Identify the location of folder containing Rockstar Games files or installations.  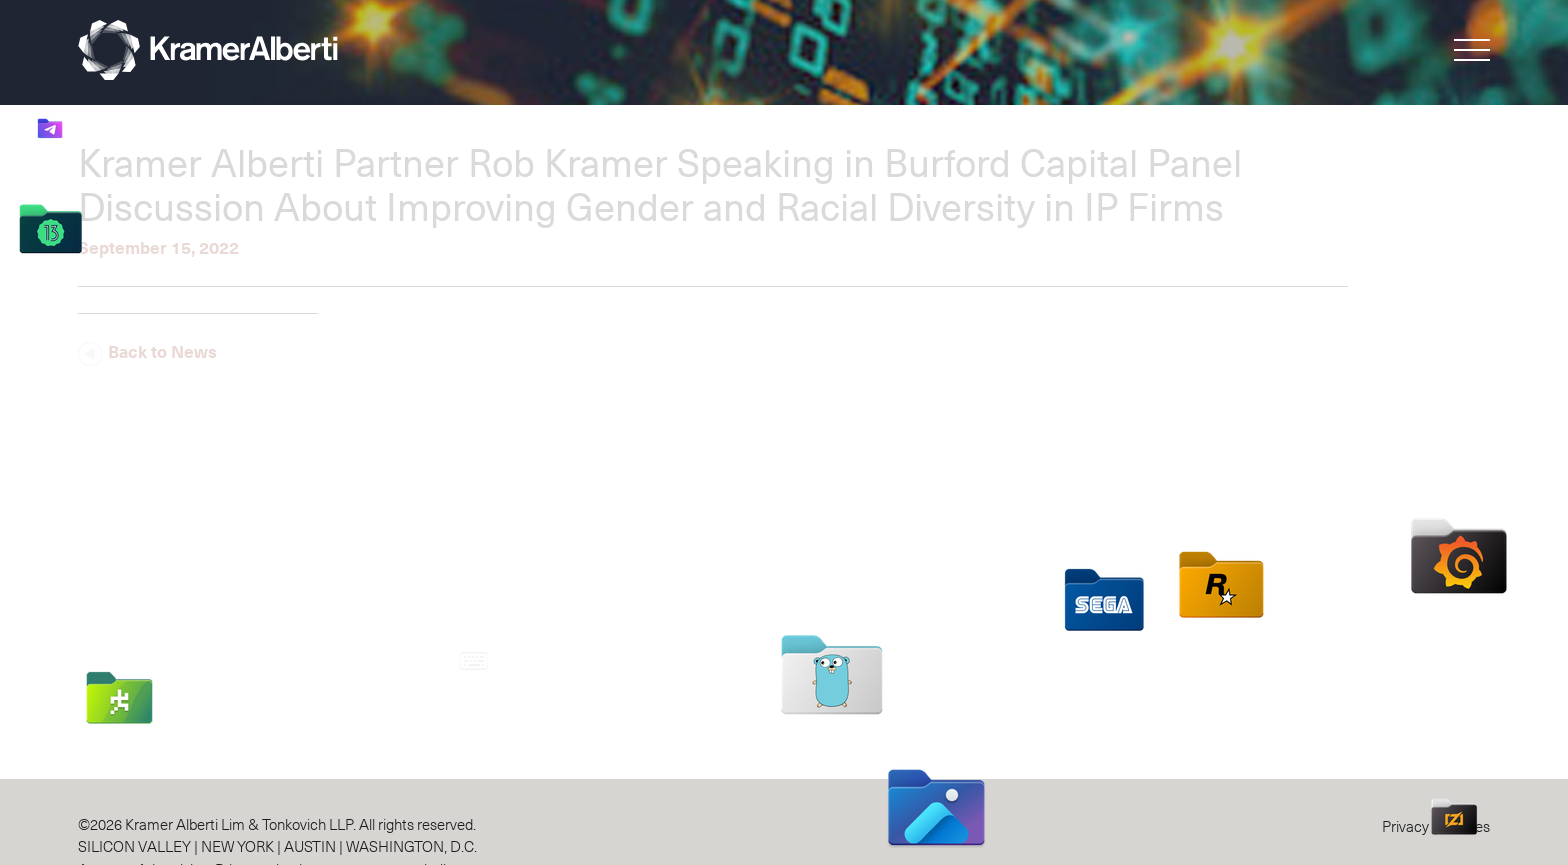
(1221, 587).